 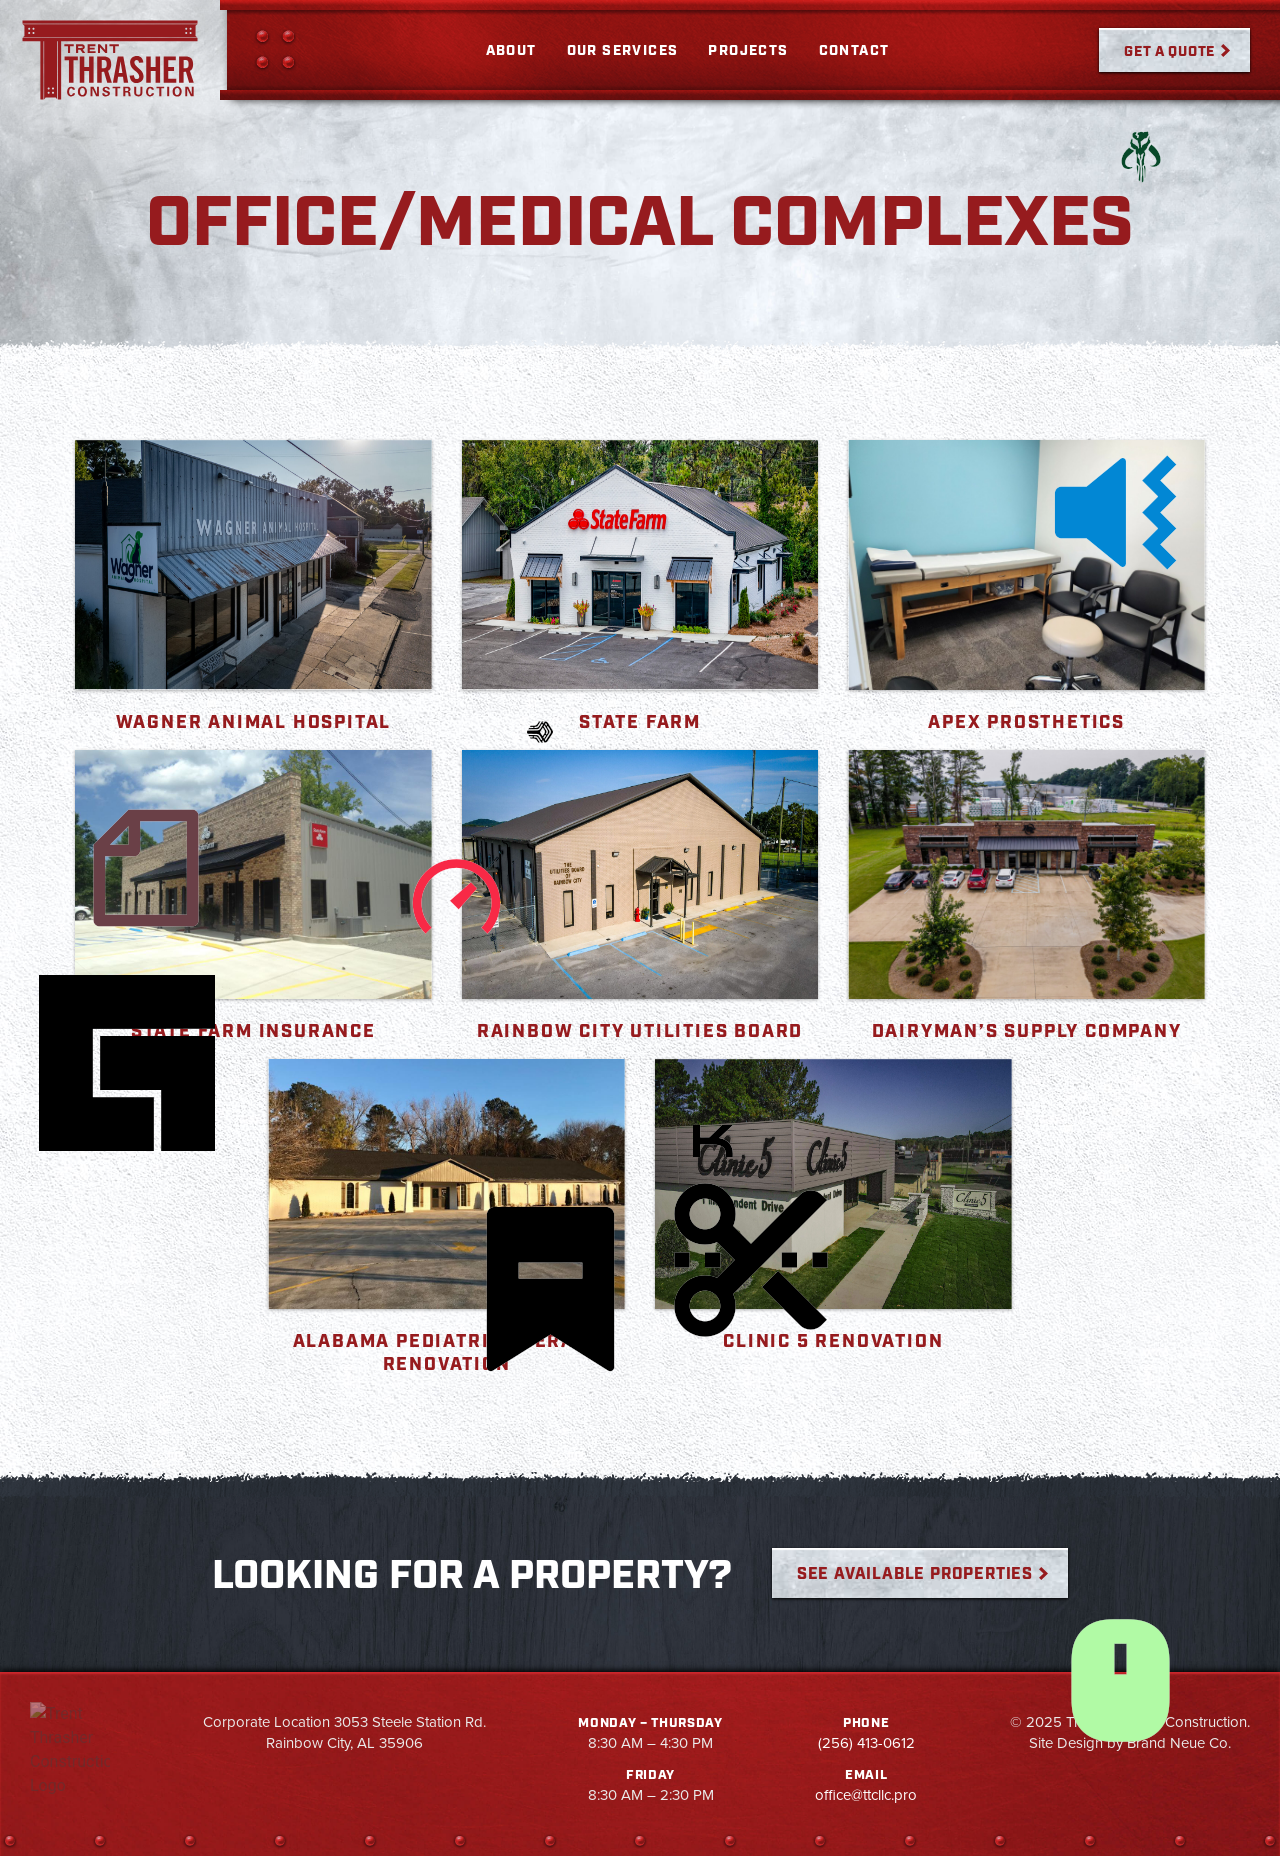 I want to click on pm2 process manager logo, so click(x=540, y=732).